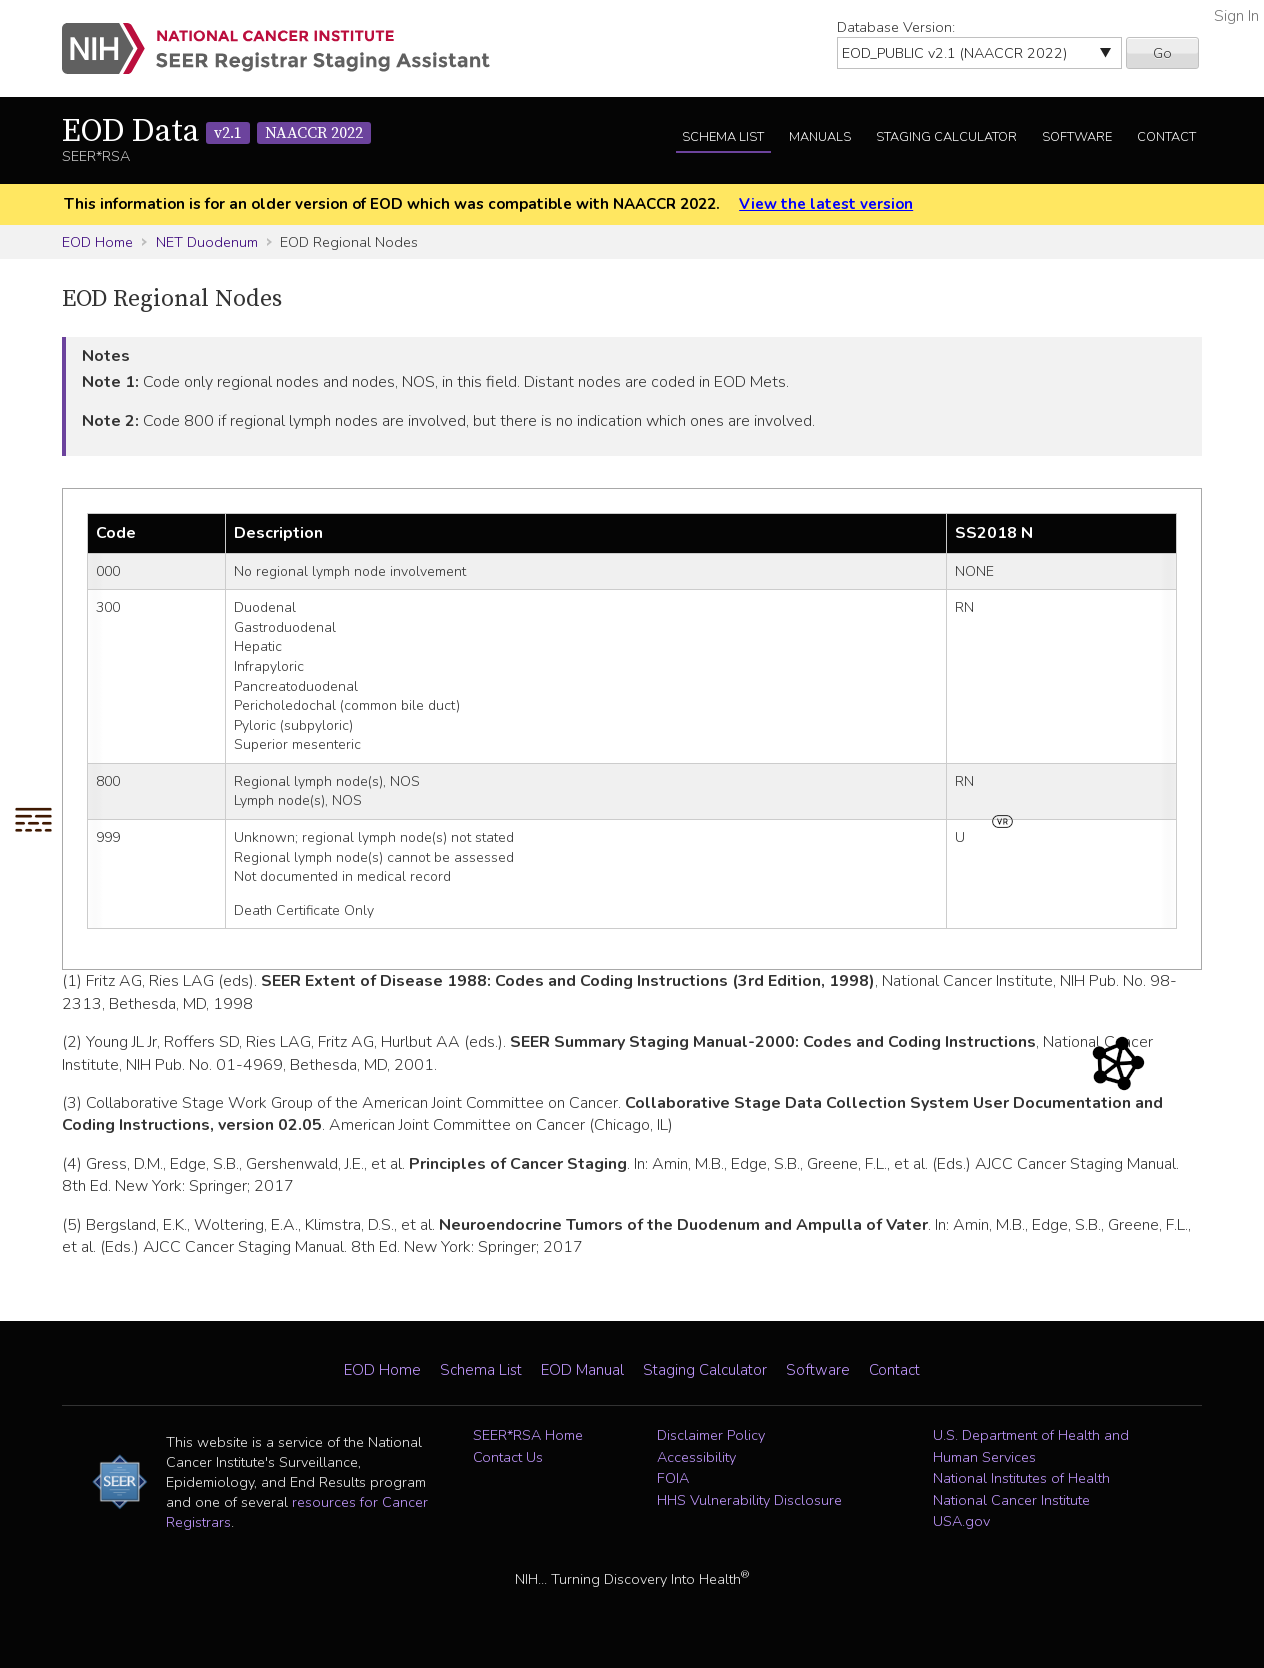 The width and height of the screenshot is (1264, 1668). I want to click on apply a gradient effect to selected element, so click(33, 820).